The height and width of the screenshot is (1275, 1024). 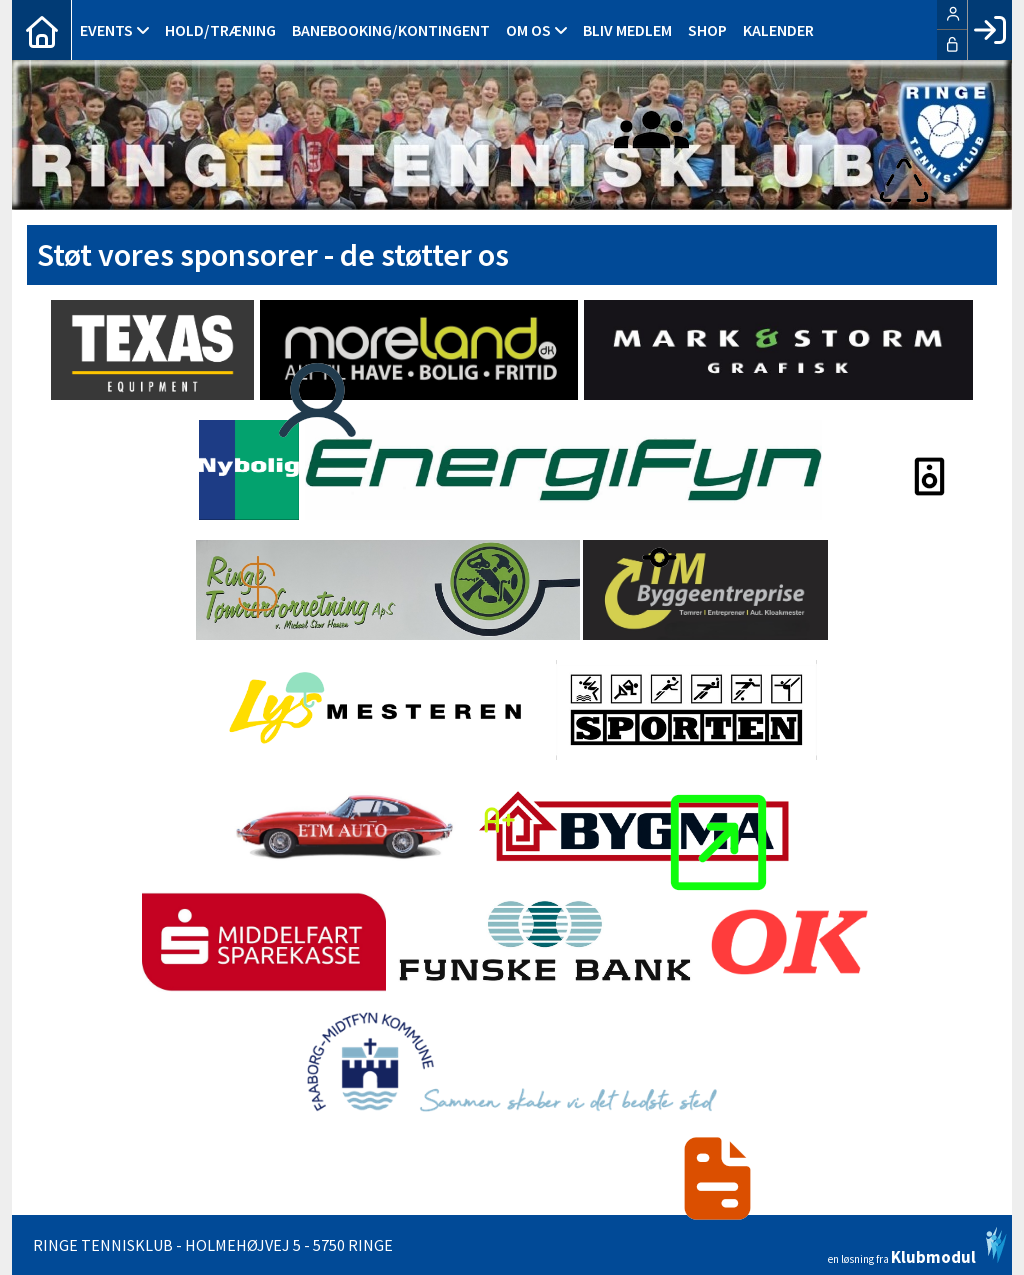 What do you see at coordinates (659, 557) in the screenshot?
I see `view commit details in version control` at bounding box center [659, 557].